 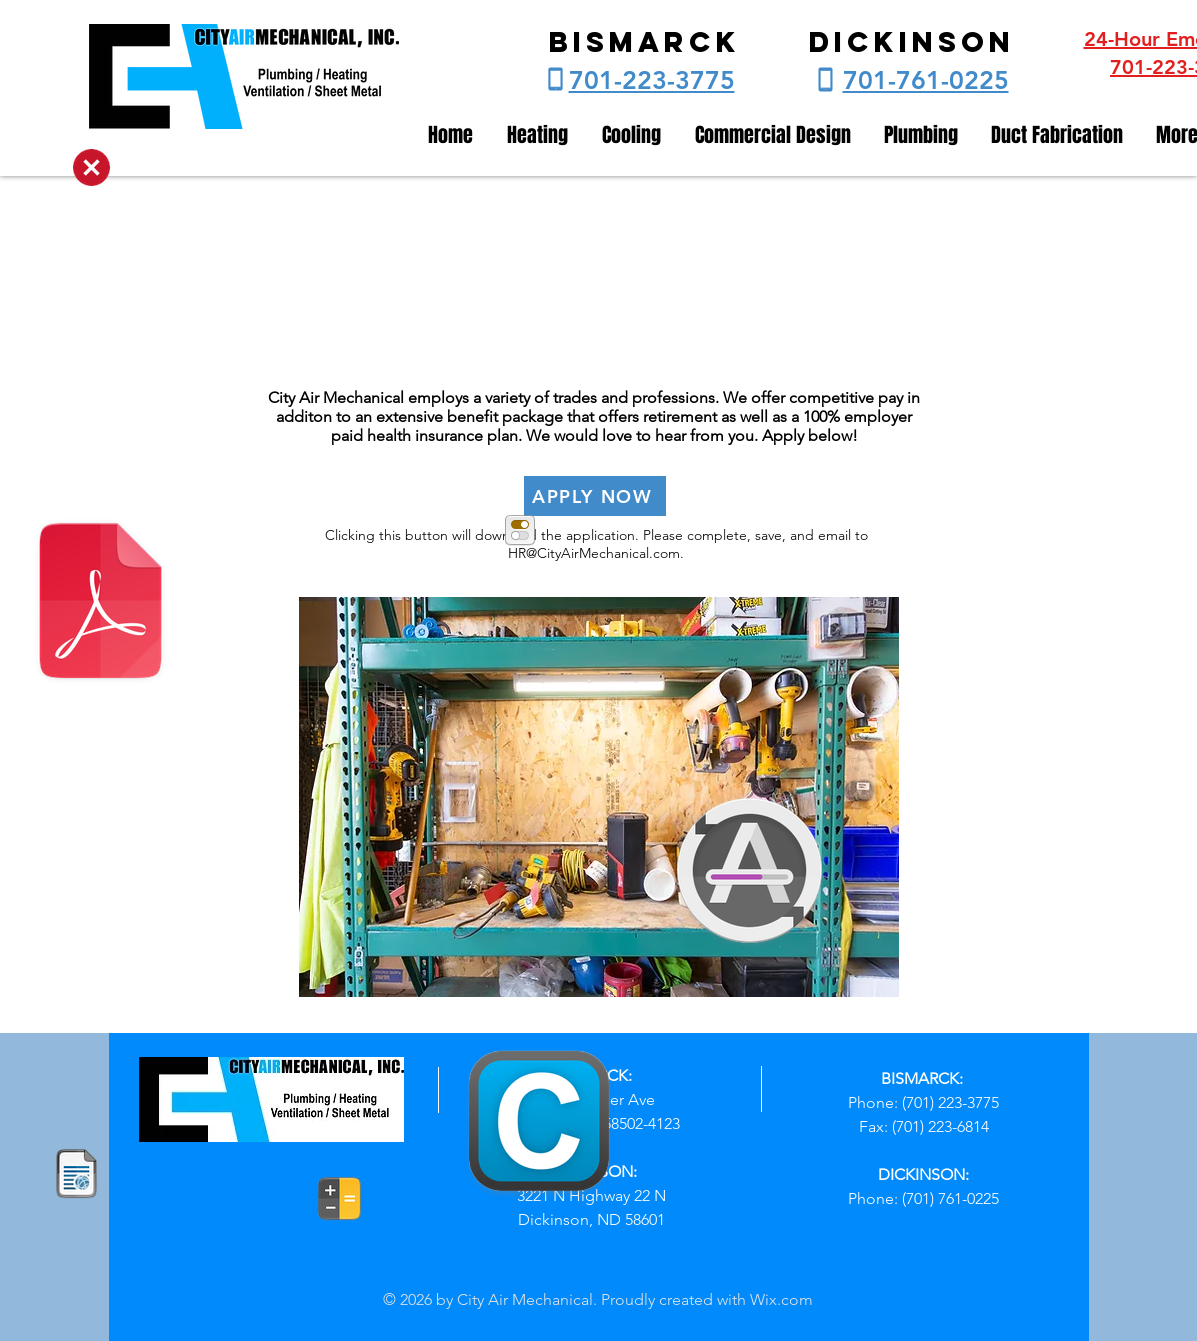 I want to click on open unity tweak tool settings, so click(x=520, y=530).